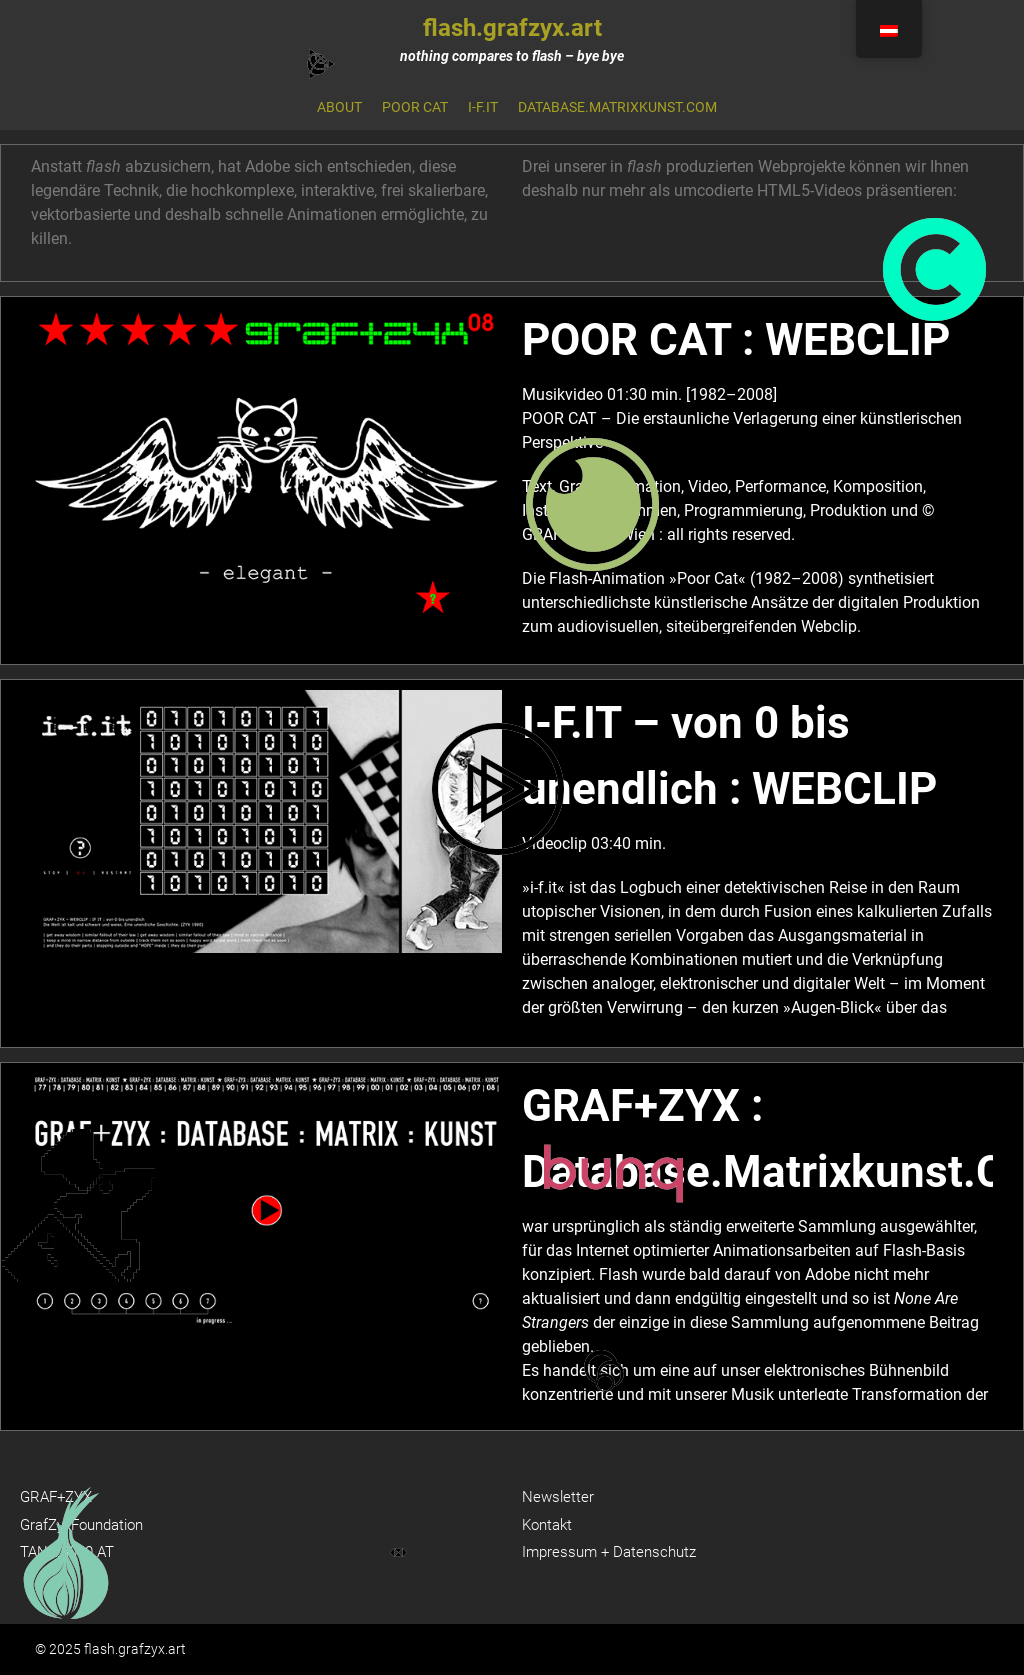  I want to click on OCLC company logo, so click(604, 1371).